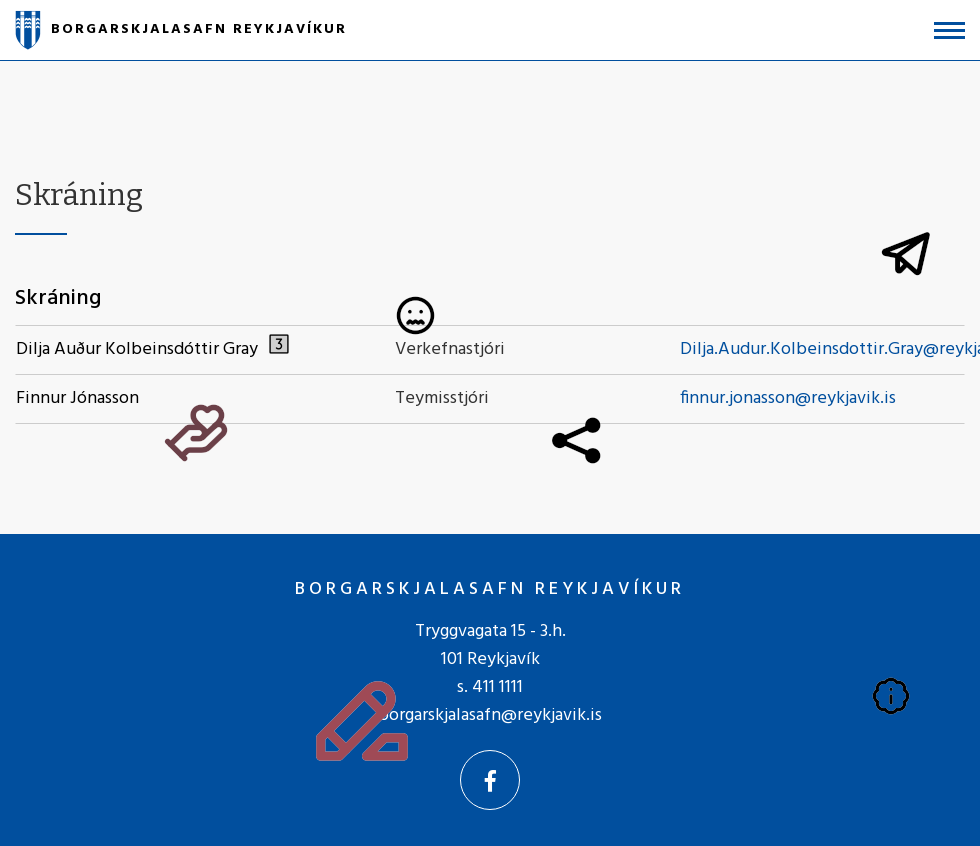 Image resolution: width=980 pixels, height=846 pixels. I want to click on donate or give support, so click(196, 433).